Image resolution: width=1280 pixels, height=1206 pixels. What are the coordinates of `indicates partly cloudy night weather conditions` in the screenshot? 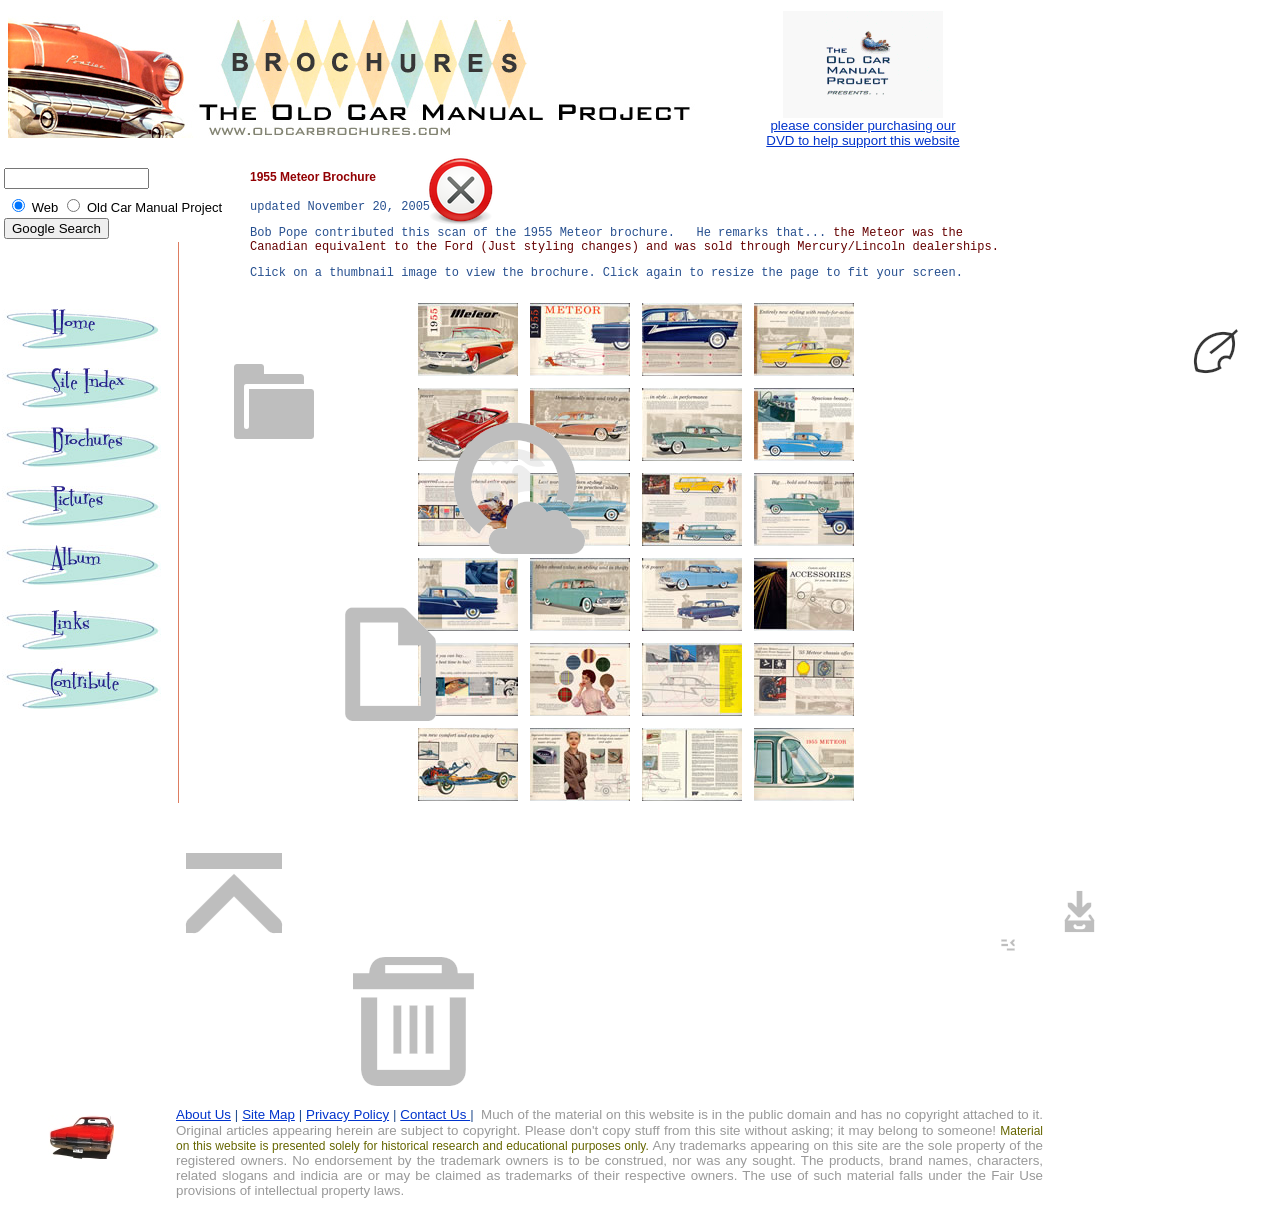 It's located at (515, 484).